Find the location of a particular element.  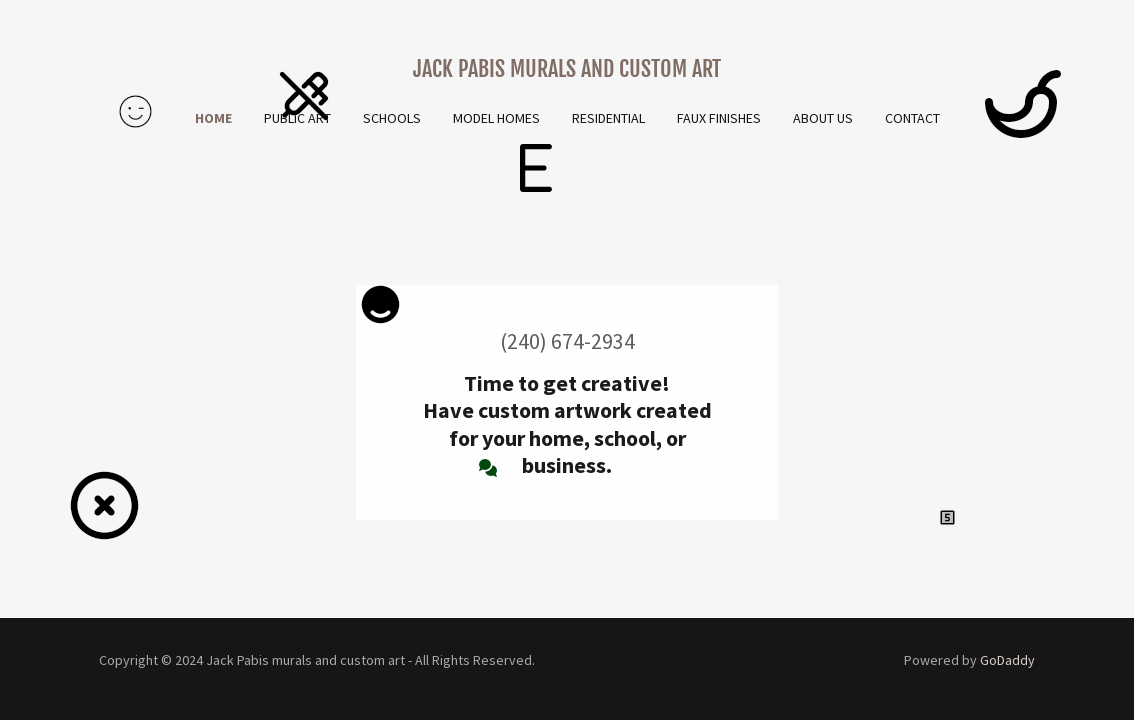

editing disabled is located at coordinates (304, 96).